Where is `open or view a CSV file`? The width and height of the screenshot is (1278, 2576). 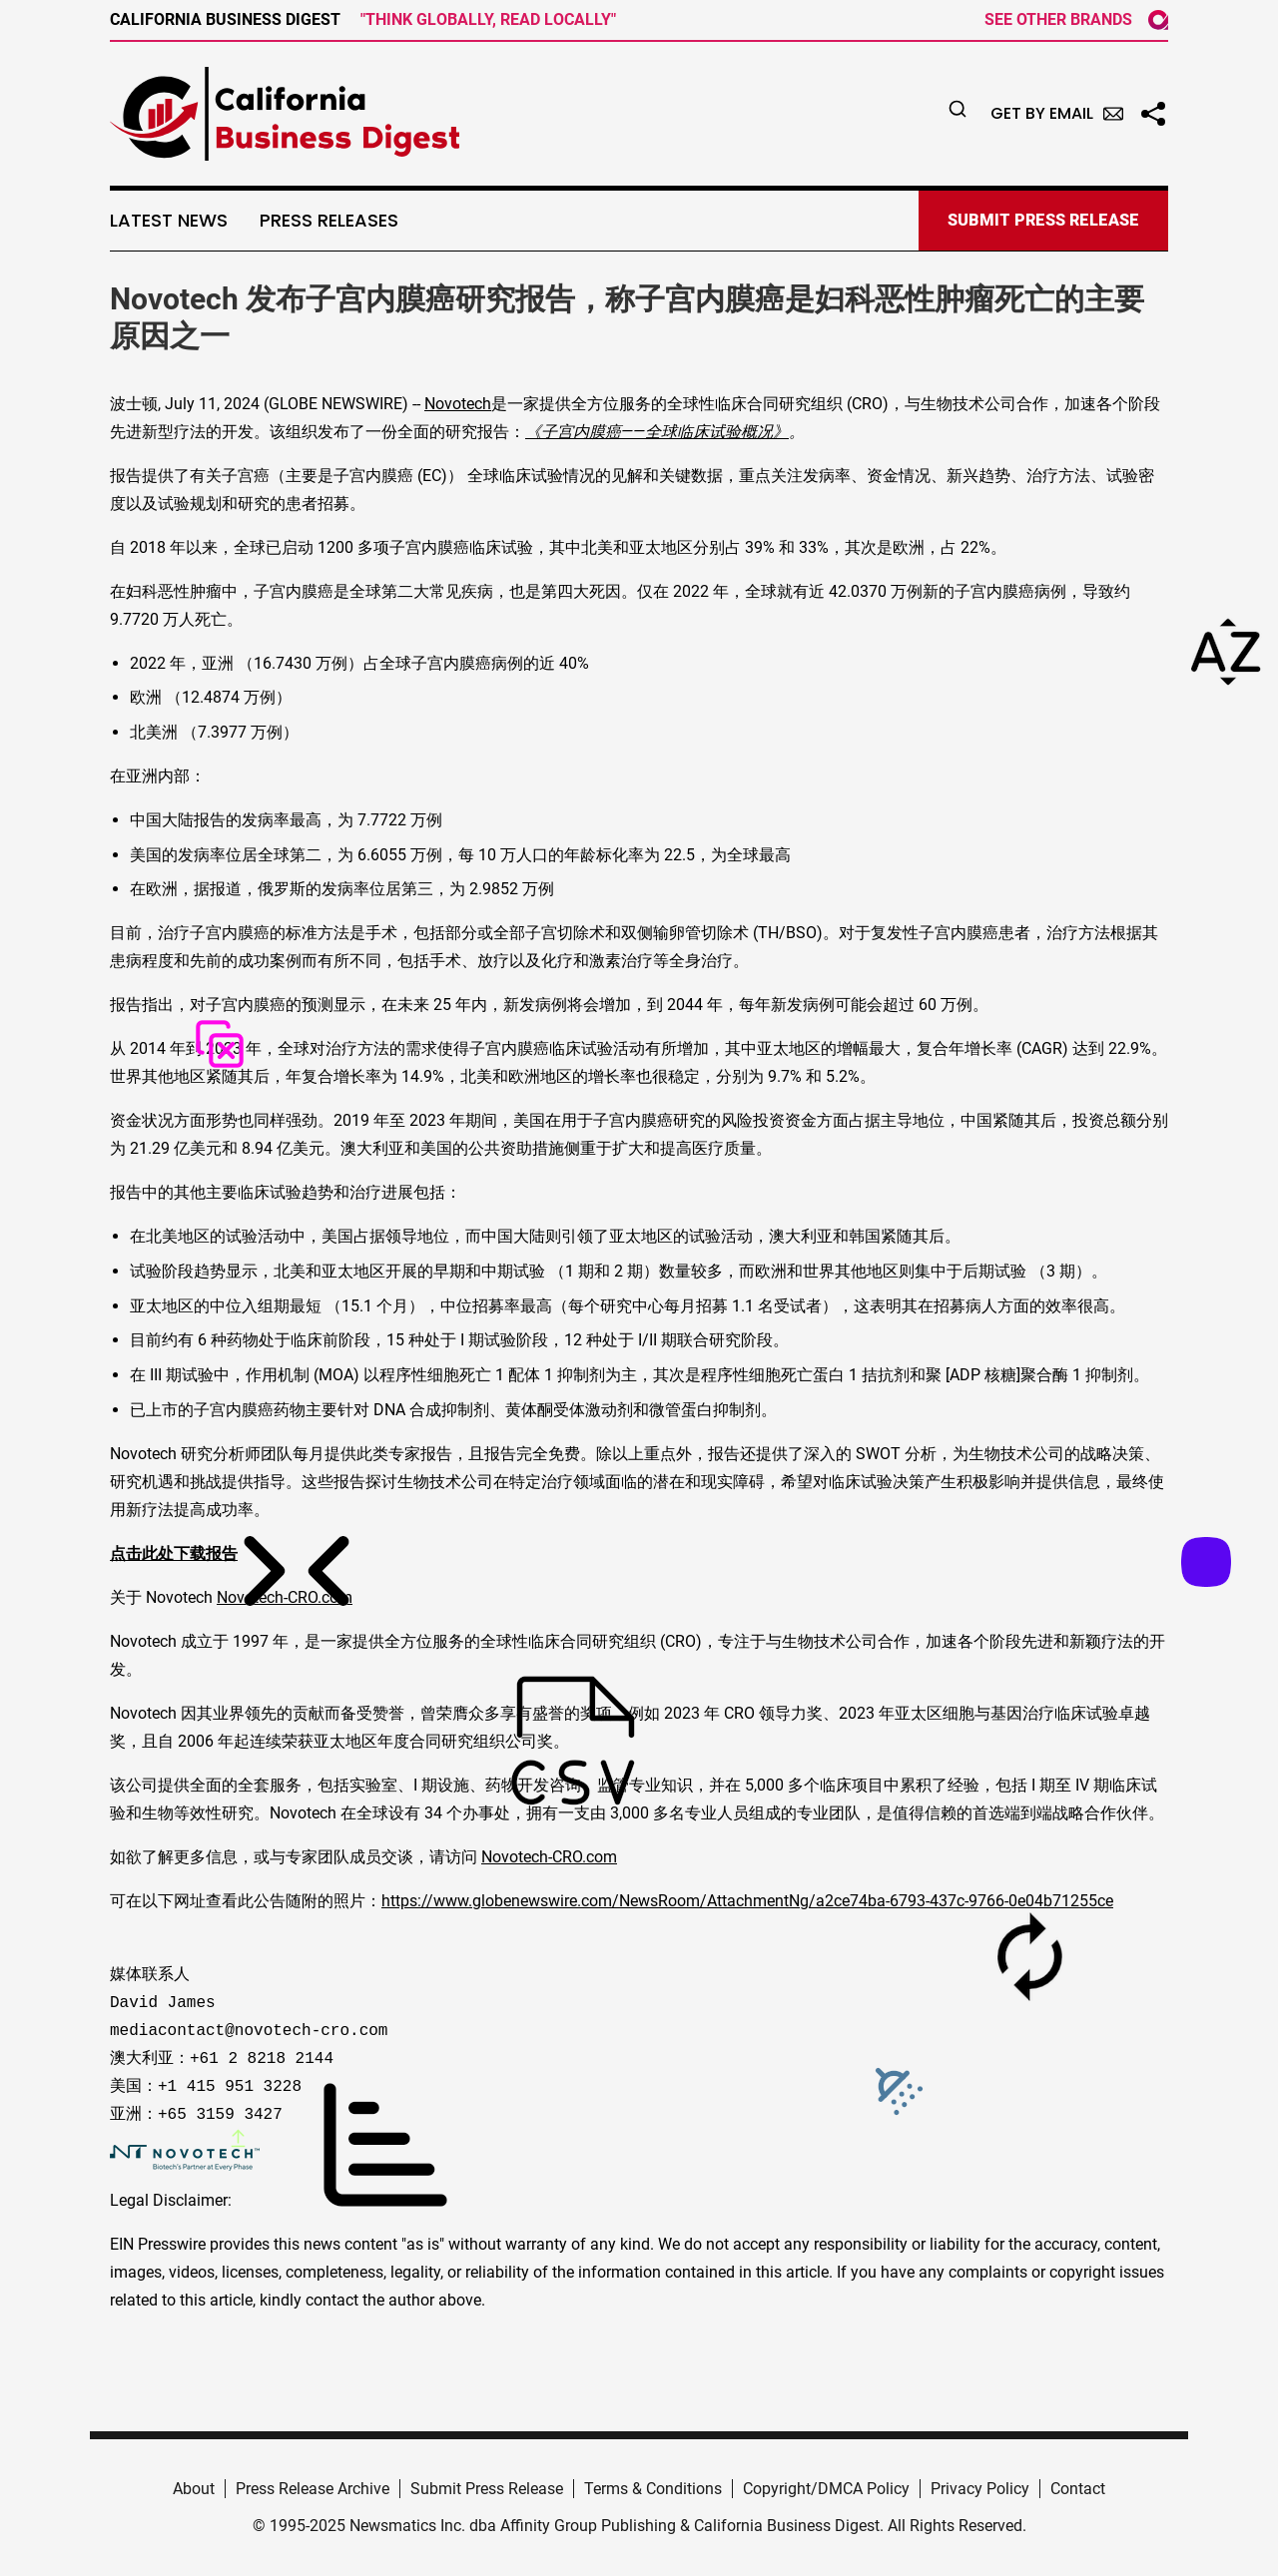 open or view a CSV file is located at coordinates (575, 1746).